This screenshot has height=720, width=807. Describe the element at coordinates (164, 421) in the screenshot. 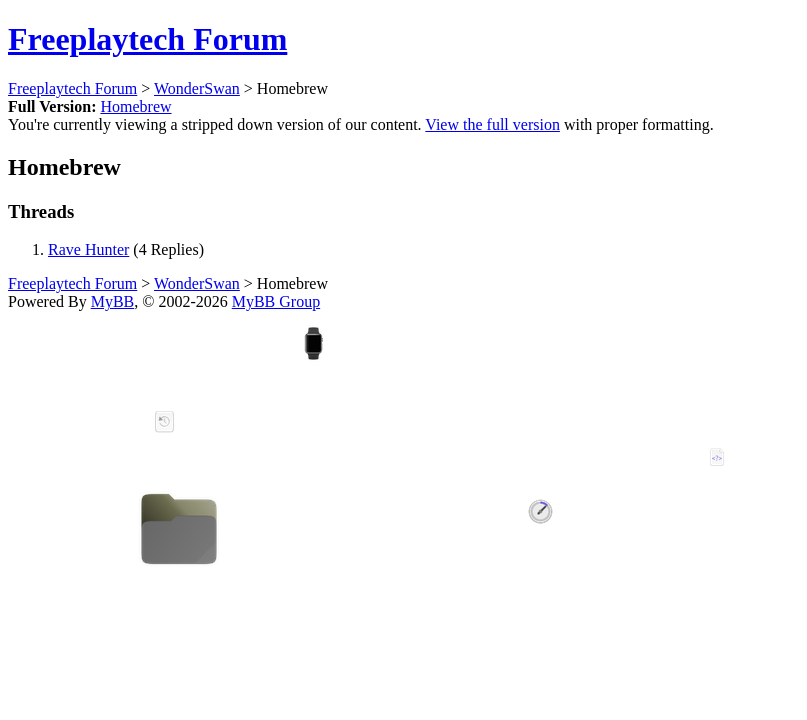

I see `a deleted file in the trash` at that location.